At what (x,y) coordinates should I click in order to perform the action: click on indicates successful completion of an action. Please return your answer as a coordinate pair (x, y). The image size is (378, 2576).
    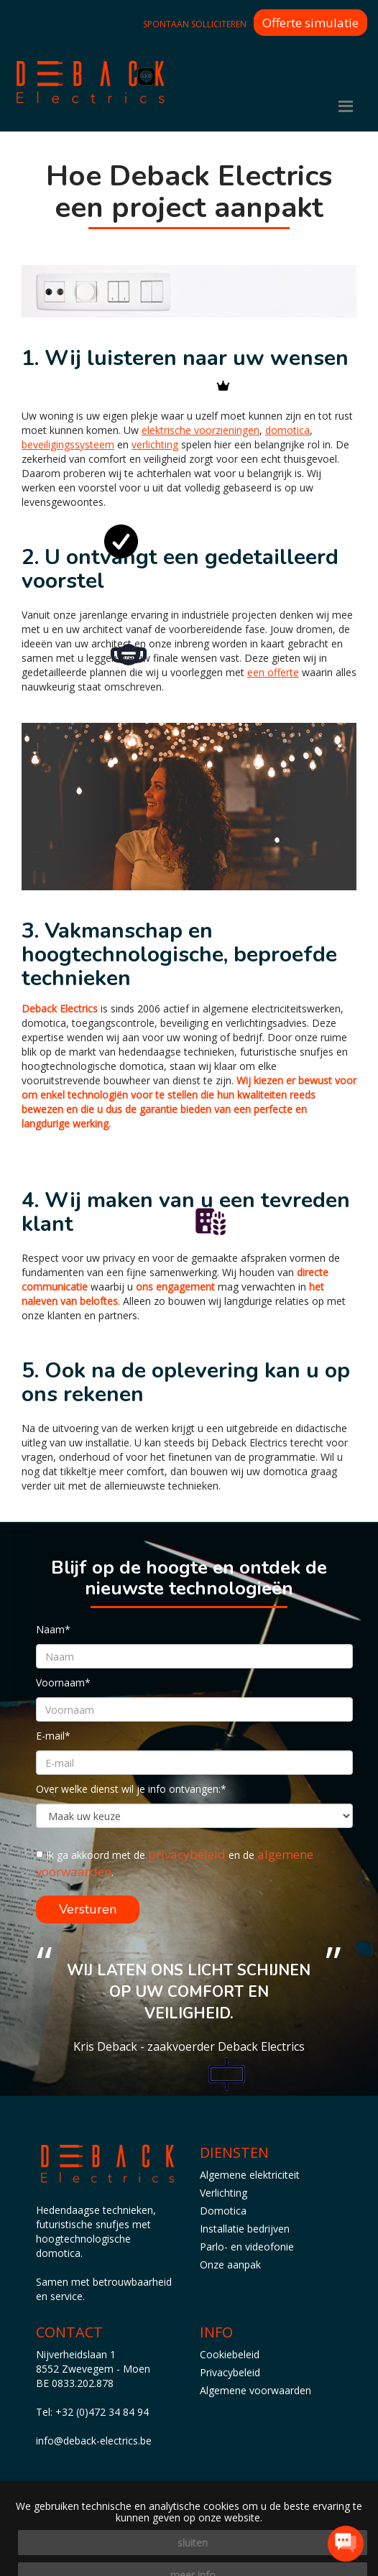
    Looking at the image, I should click on (121, 541).